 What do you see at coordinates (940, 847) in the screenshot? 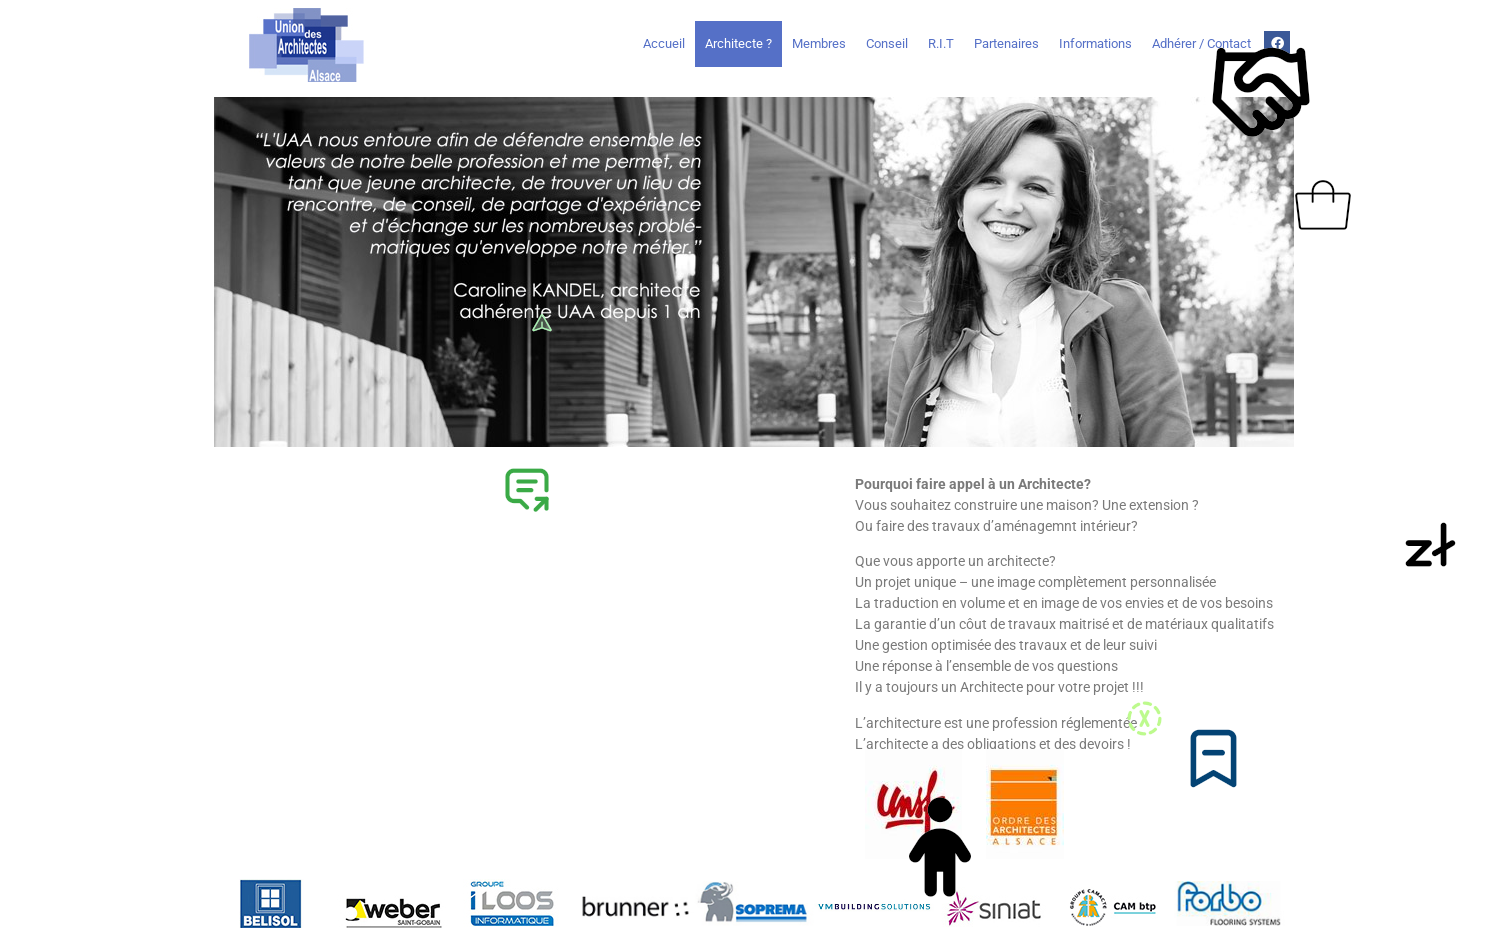
I see `indicates child-friendly or family content` at bounding box center [940, 847].